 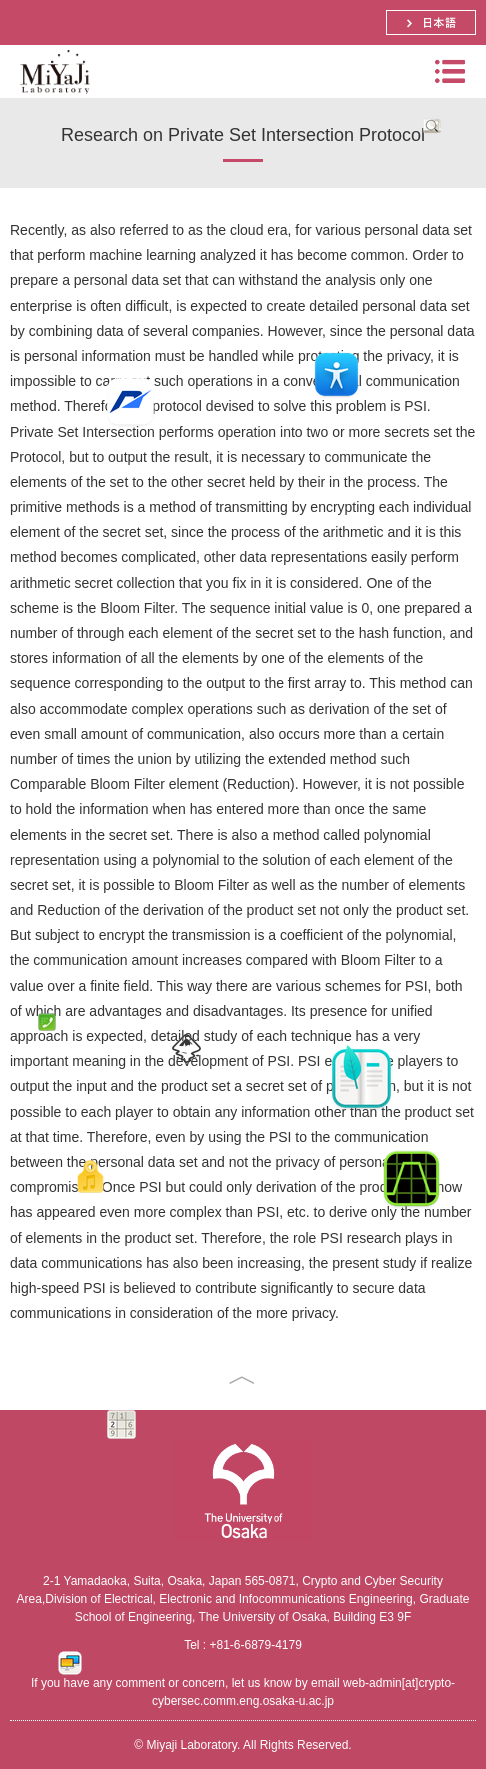 I want to click on launch need for speed nitro racing game, so click(x=130, y=401).